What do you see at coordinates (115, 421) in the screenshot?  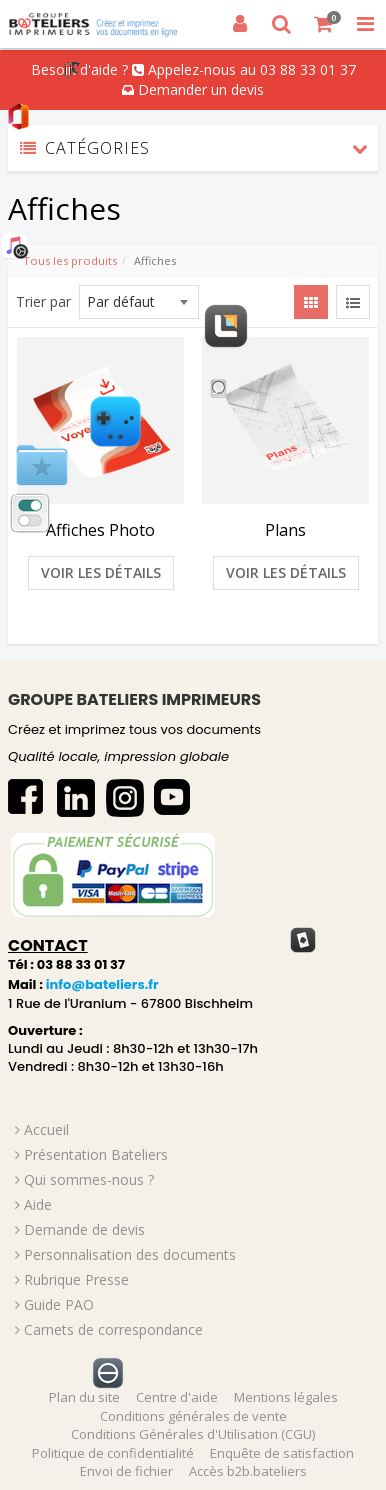 I see `launch mgba game boy advance emulator` at bounding box center [115, 421].